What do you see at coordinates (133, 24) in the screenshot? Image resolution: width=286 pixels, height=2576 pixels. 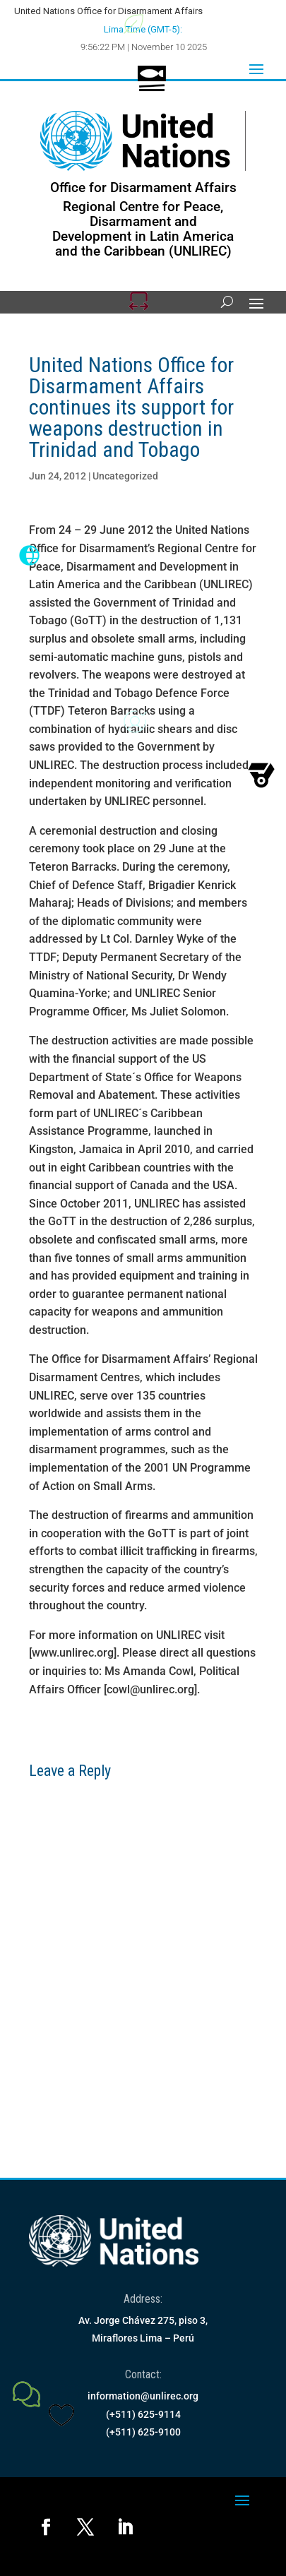 I see `indicates eco-friendly or sustainable option` at bounding box center [133, 24].